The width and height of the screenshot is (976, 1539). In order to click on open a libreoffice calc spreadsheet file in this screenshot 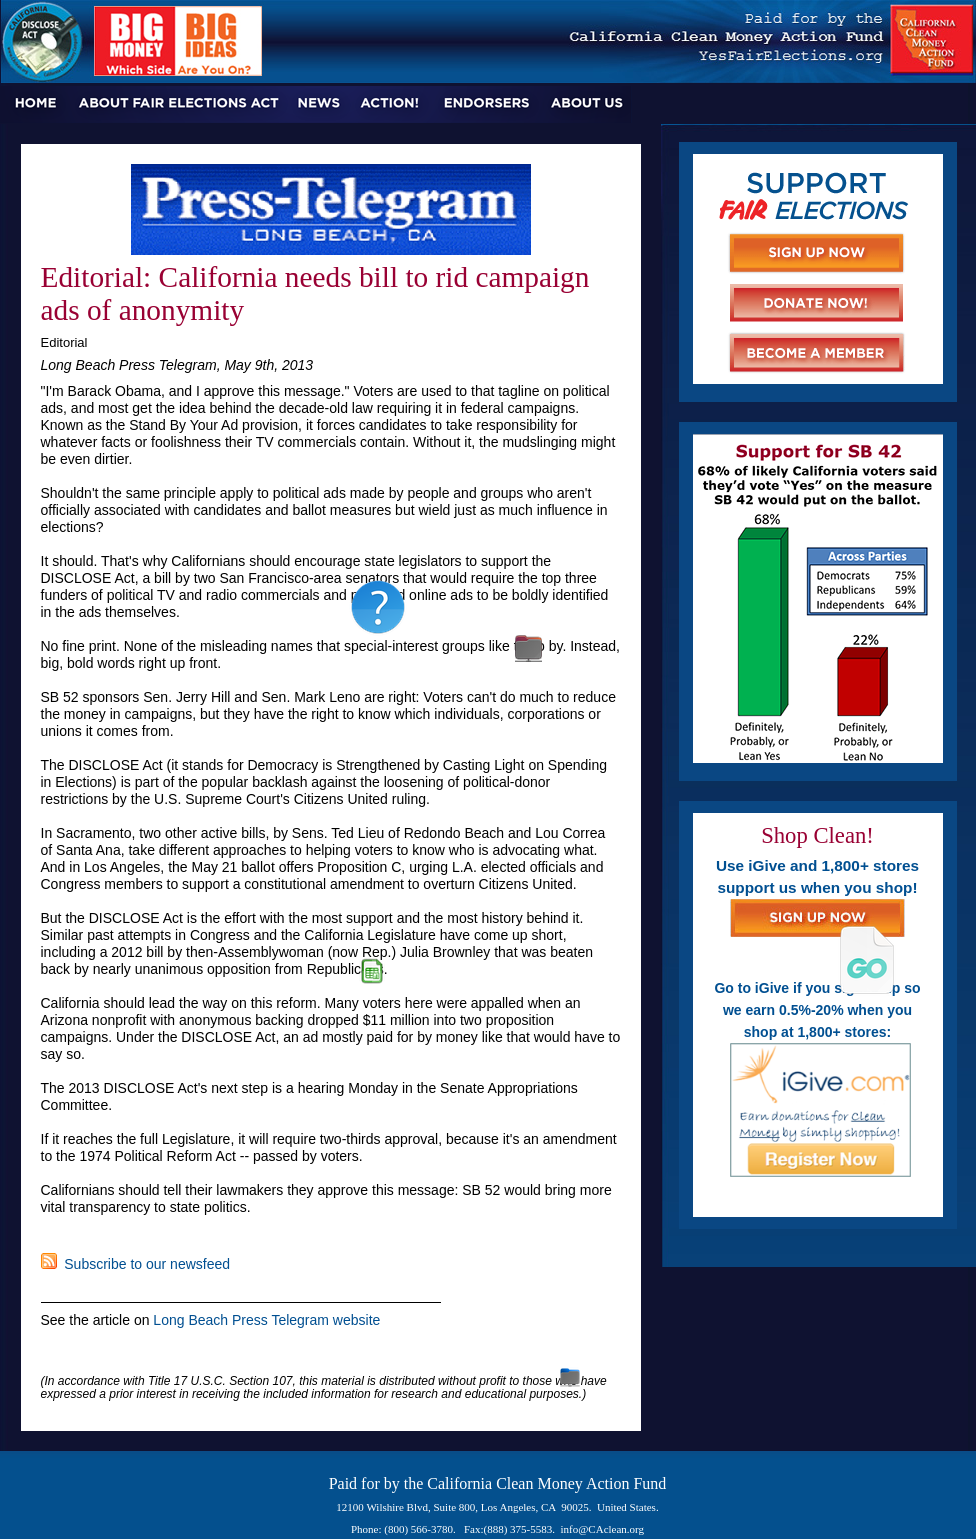, I will do `click(372, 971)`.